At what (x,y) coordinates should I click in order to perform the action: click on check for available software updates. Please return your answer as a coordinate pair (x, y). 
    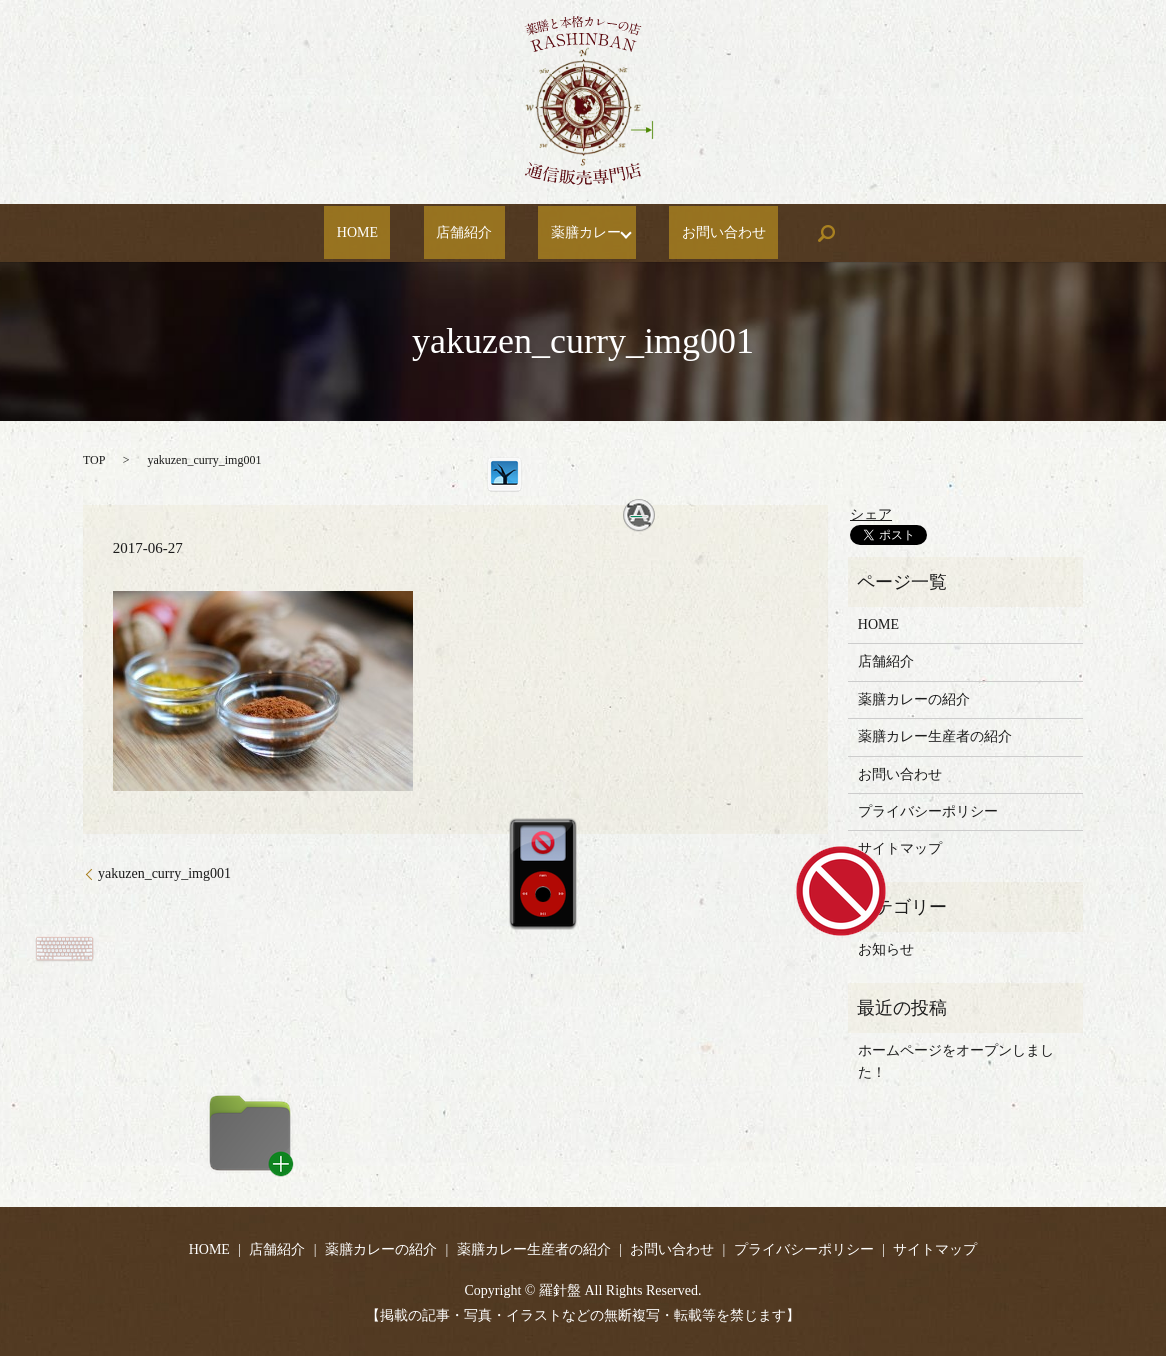
    Looking at the image, I should click on (639, 515).